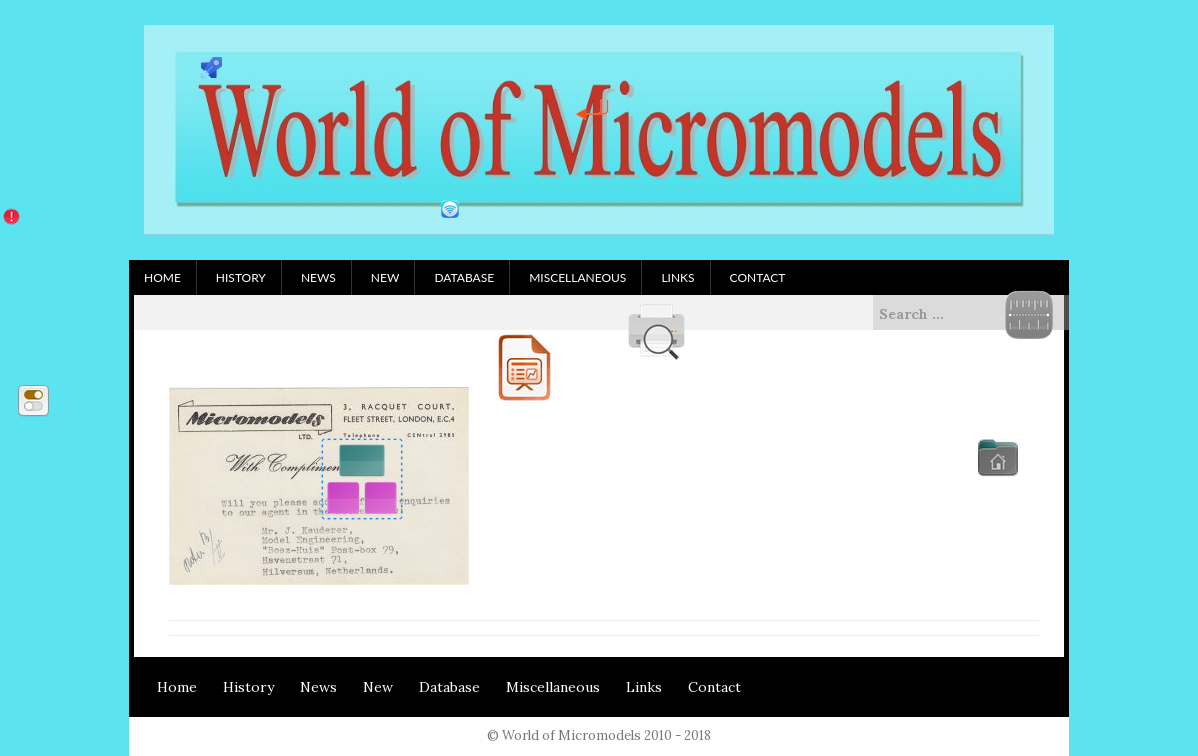 This screenshot has width=1198, height=756. What do you see at coordinates (1029, 315) in the screenshot?
I see `open the Measure app` at bounding box center [1029, 315].